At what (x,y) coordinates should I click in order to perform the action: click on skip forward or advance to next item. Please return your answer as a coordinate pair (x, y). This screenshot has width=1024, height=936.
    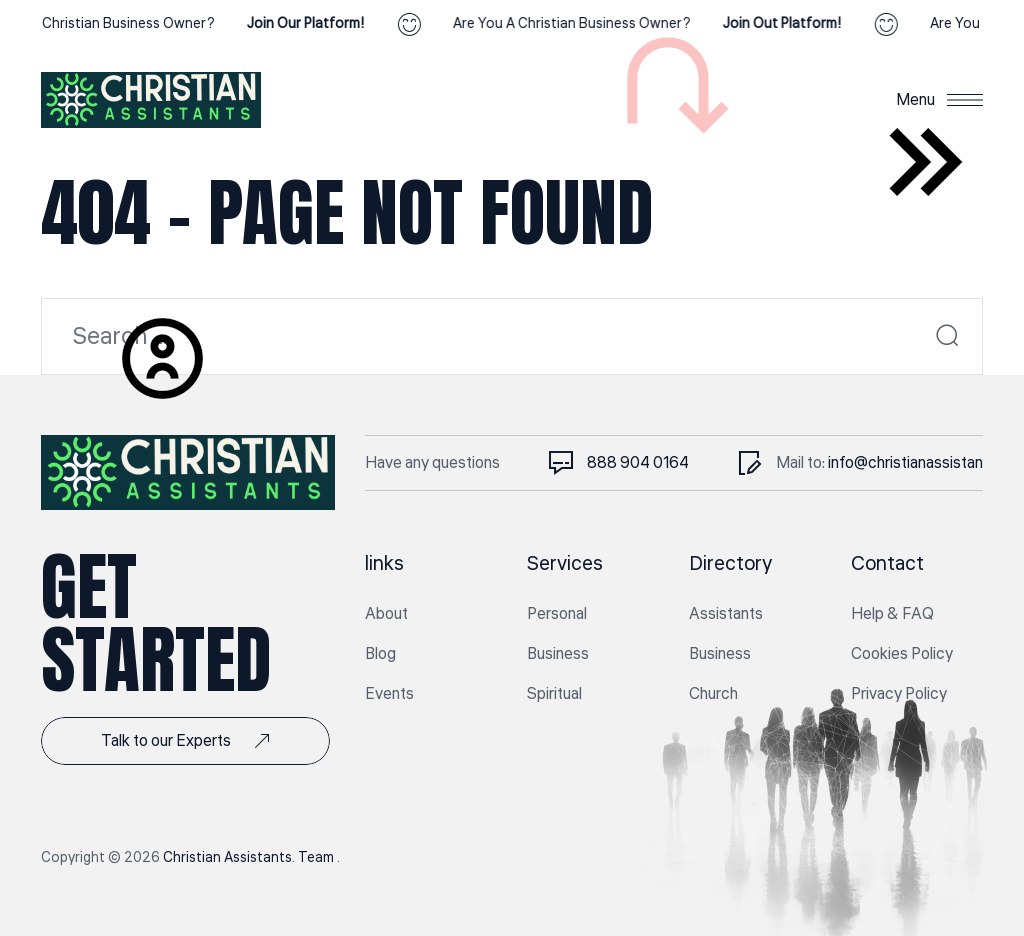
    Looking at the image, I should click on (923, 162).